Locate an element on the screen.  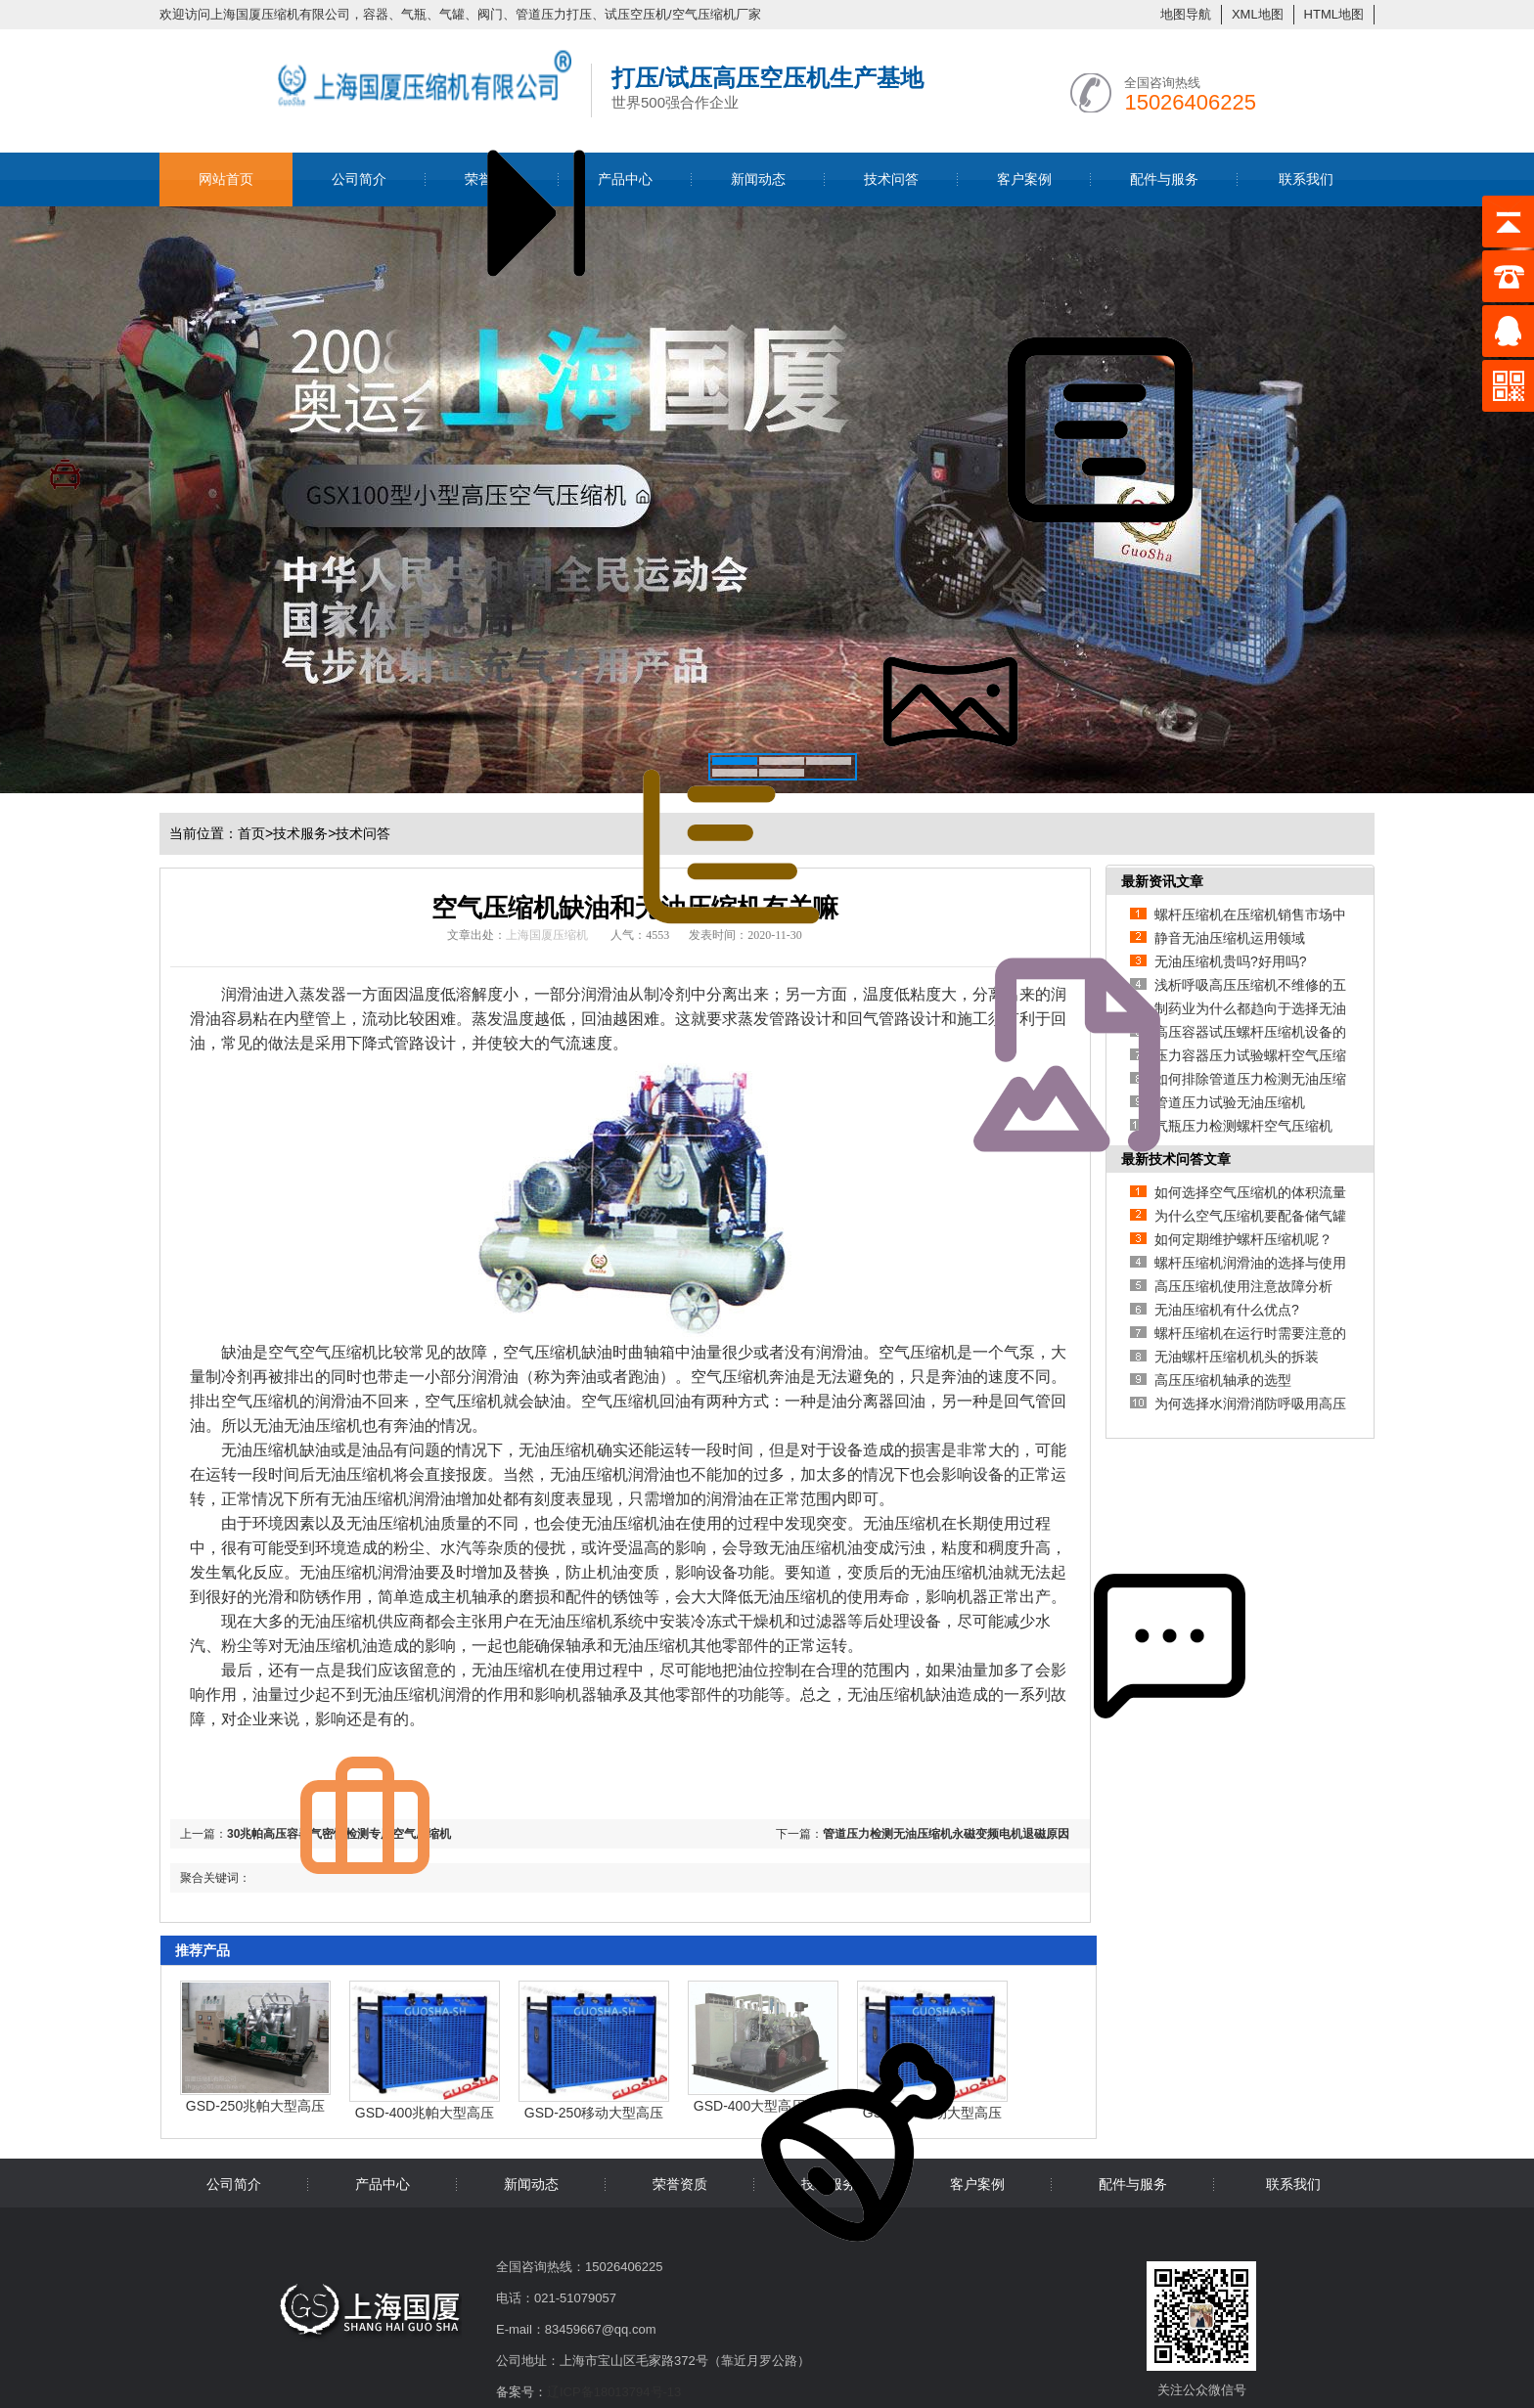
access work or business-related features is located at coordinates (365, 1821).